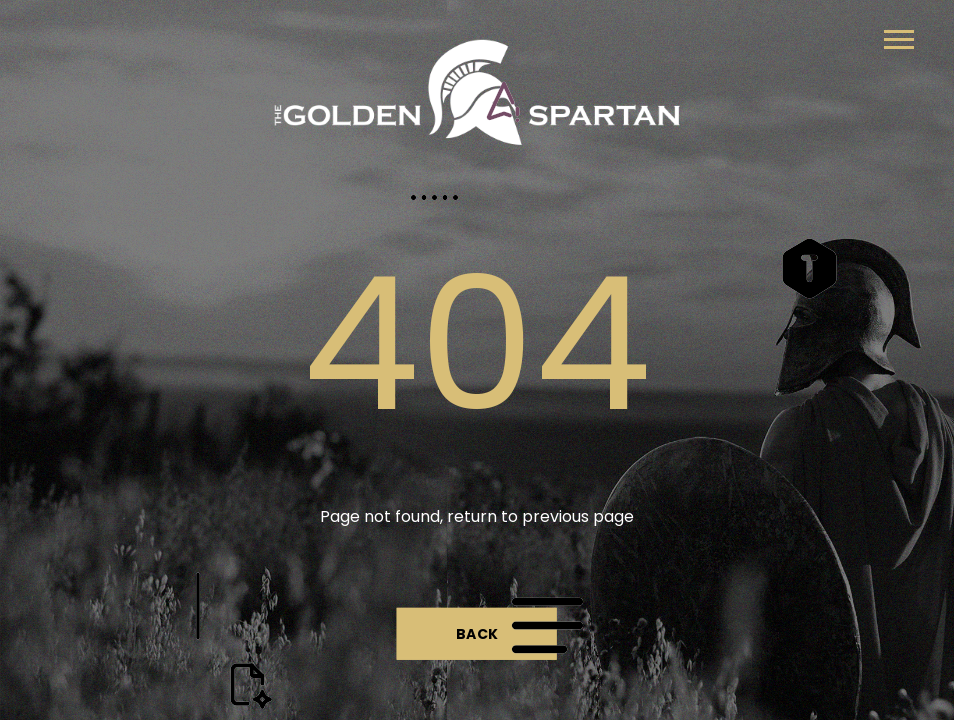  What do you see at coordinates (198, 606) in the screenshot?
I see `vertical divider or separator between UI elements` at bounding box center [198, 606].